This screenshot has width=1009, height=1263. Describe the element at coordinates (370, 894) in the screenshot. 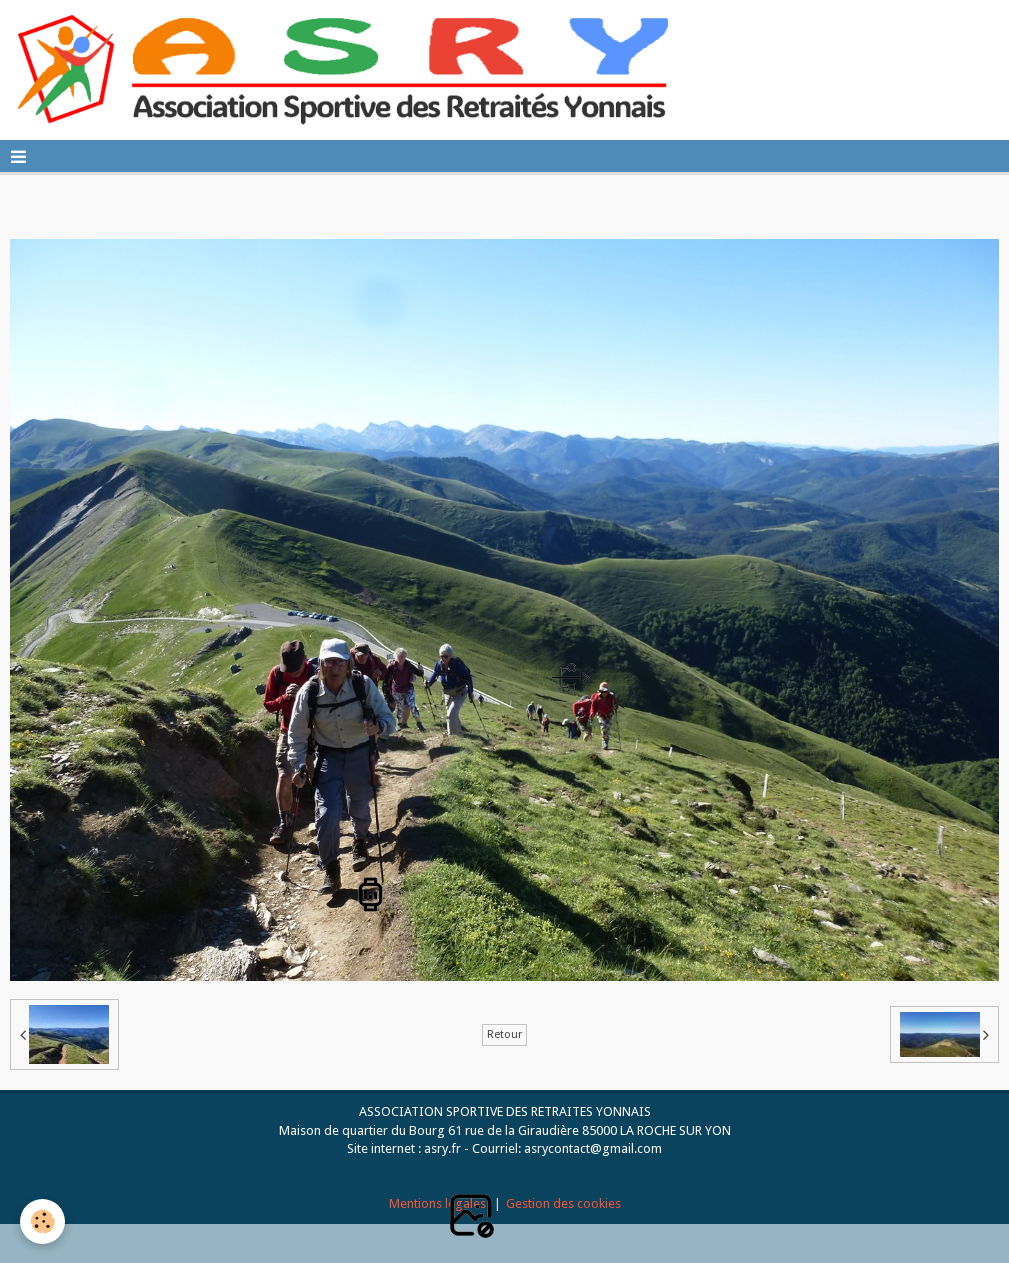

I see `view fitness or health statistics on smartwatch` at that location.